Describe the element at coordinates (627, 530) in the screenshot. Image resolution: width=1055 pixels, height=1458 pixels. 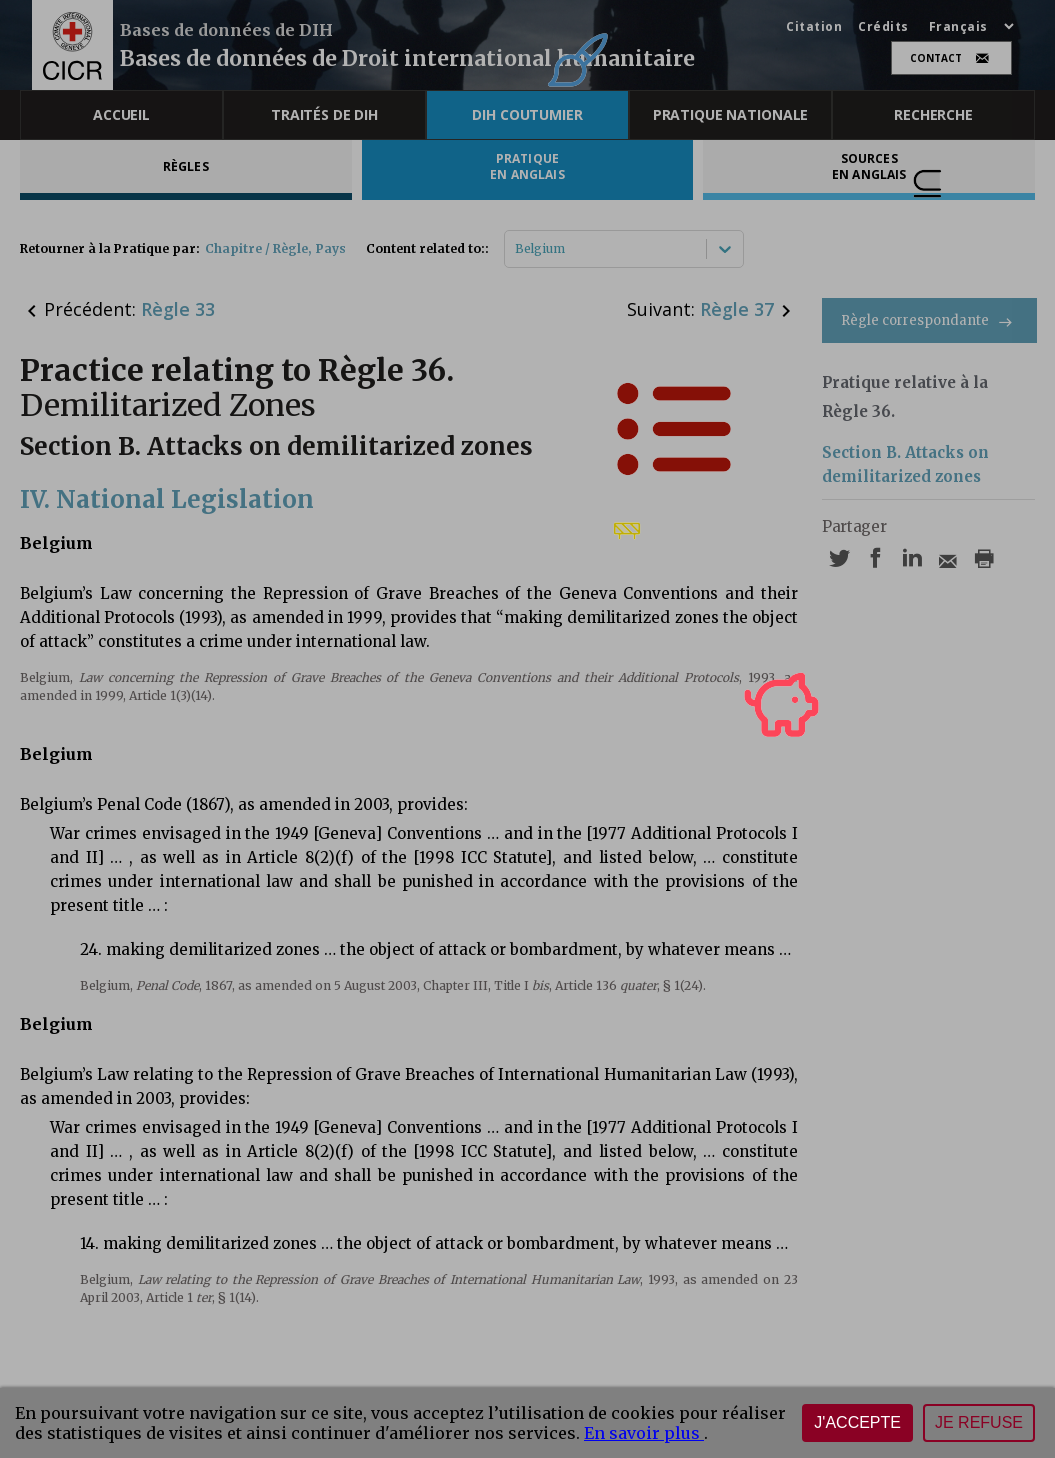
I see `indicates a blocked or restricted area` at that location.